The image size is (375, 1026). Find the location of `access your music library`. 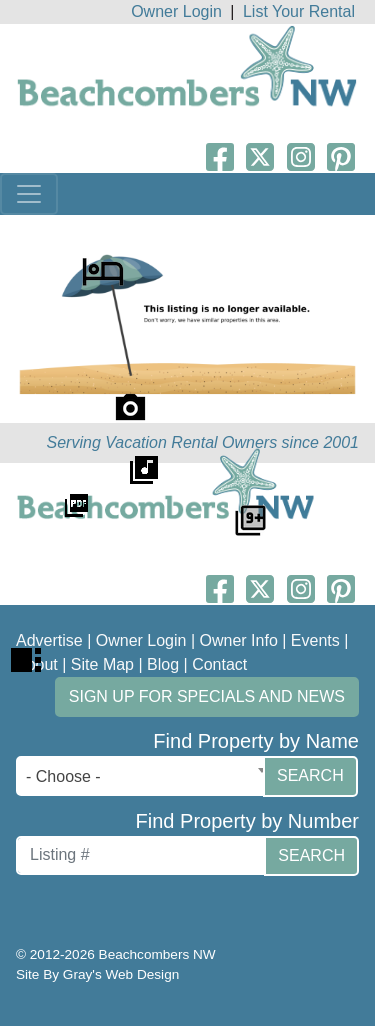

access your music library is located at coordinates (144, 470).